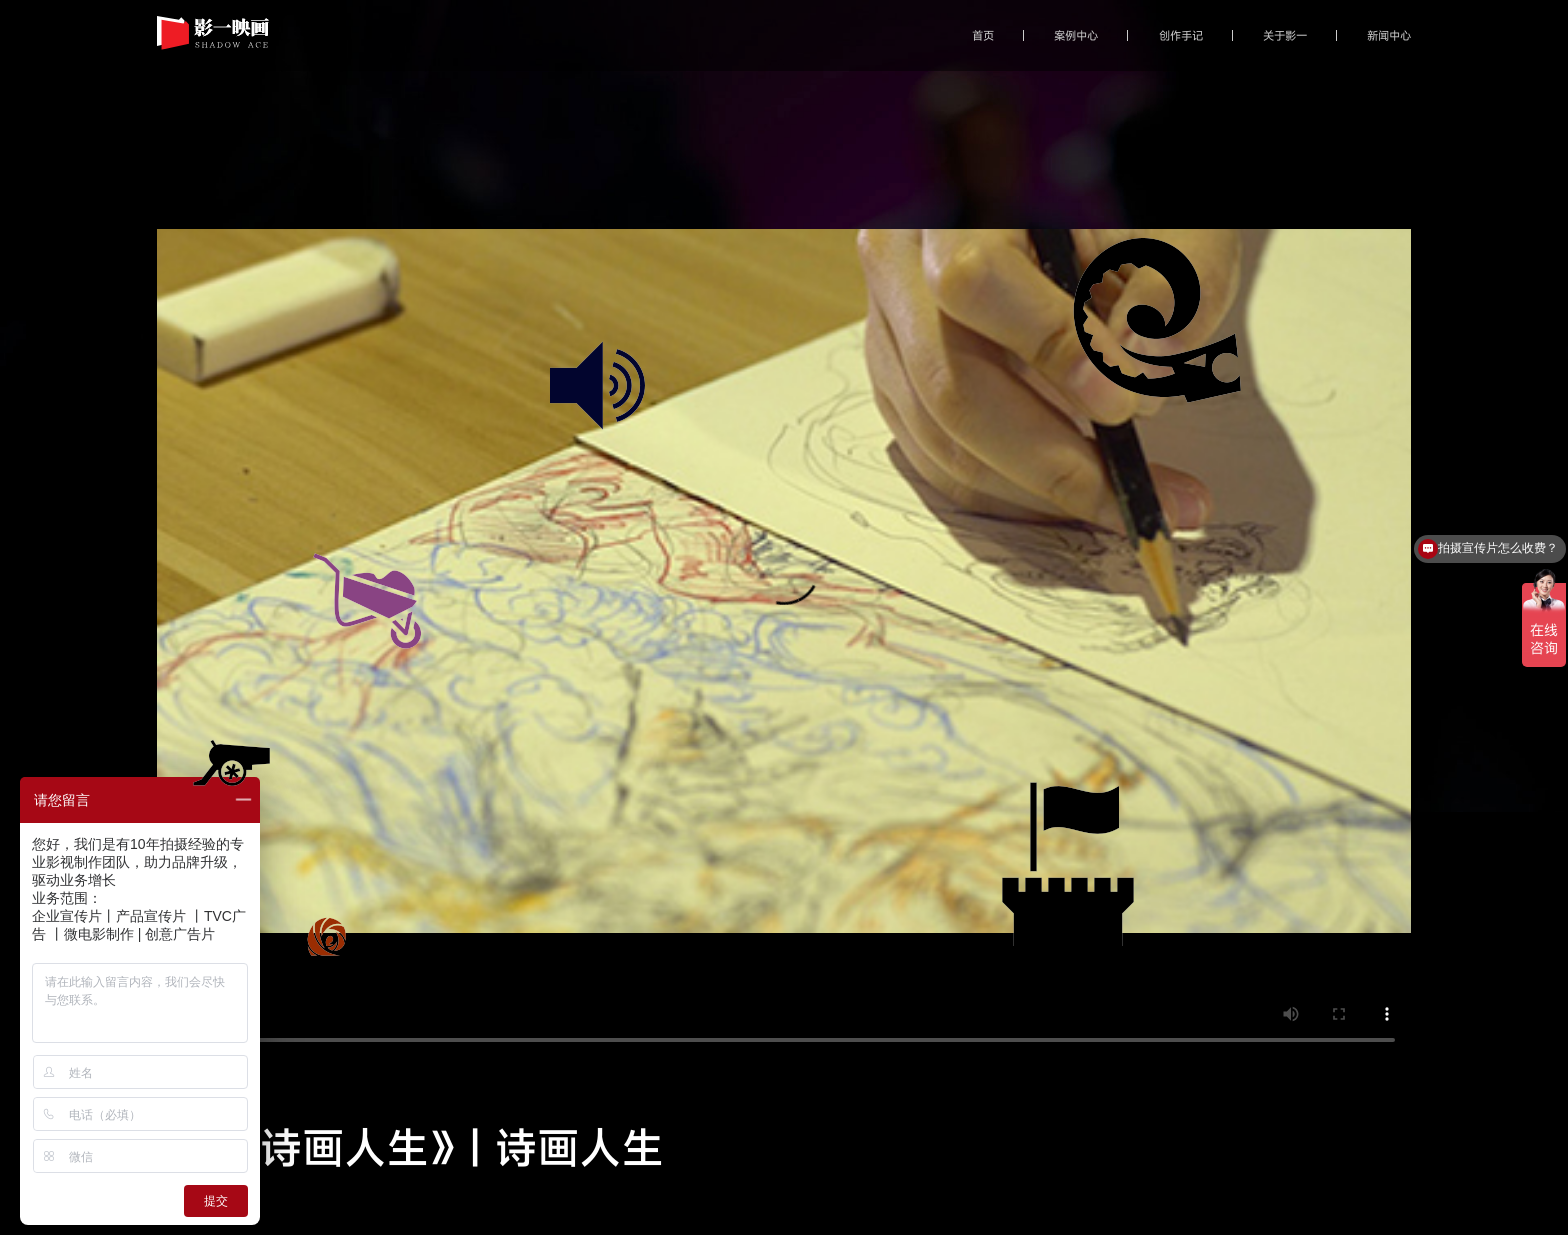  I want to click on adjust volume or sound settings, so click(597, 385).